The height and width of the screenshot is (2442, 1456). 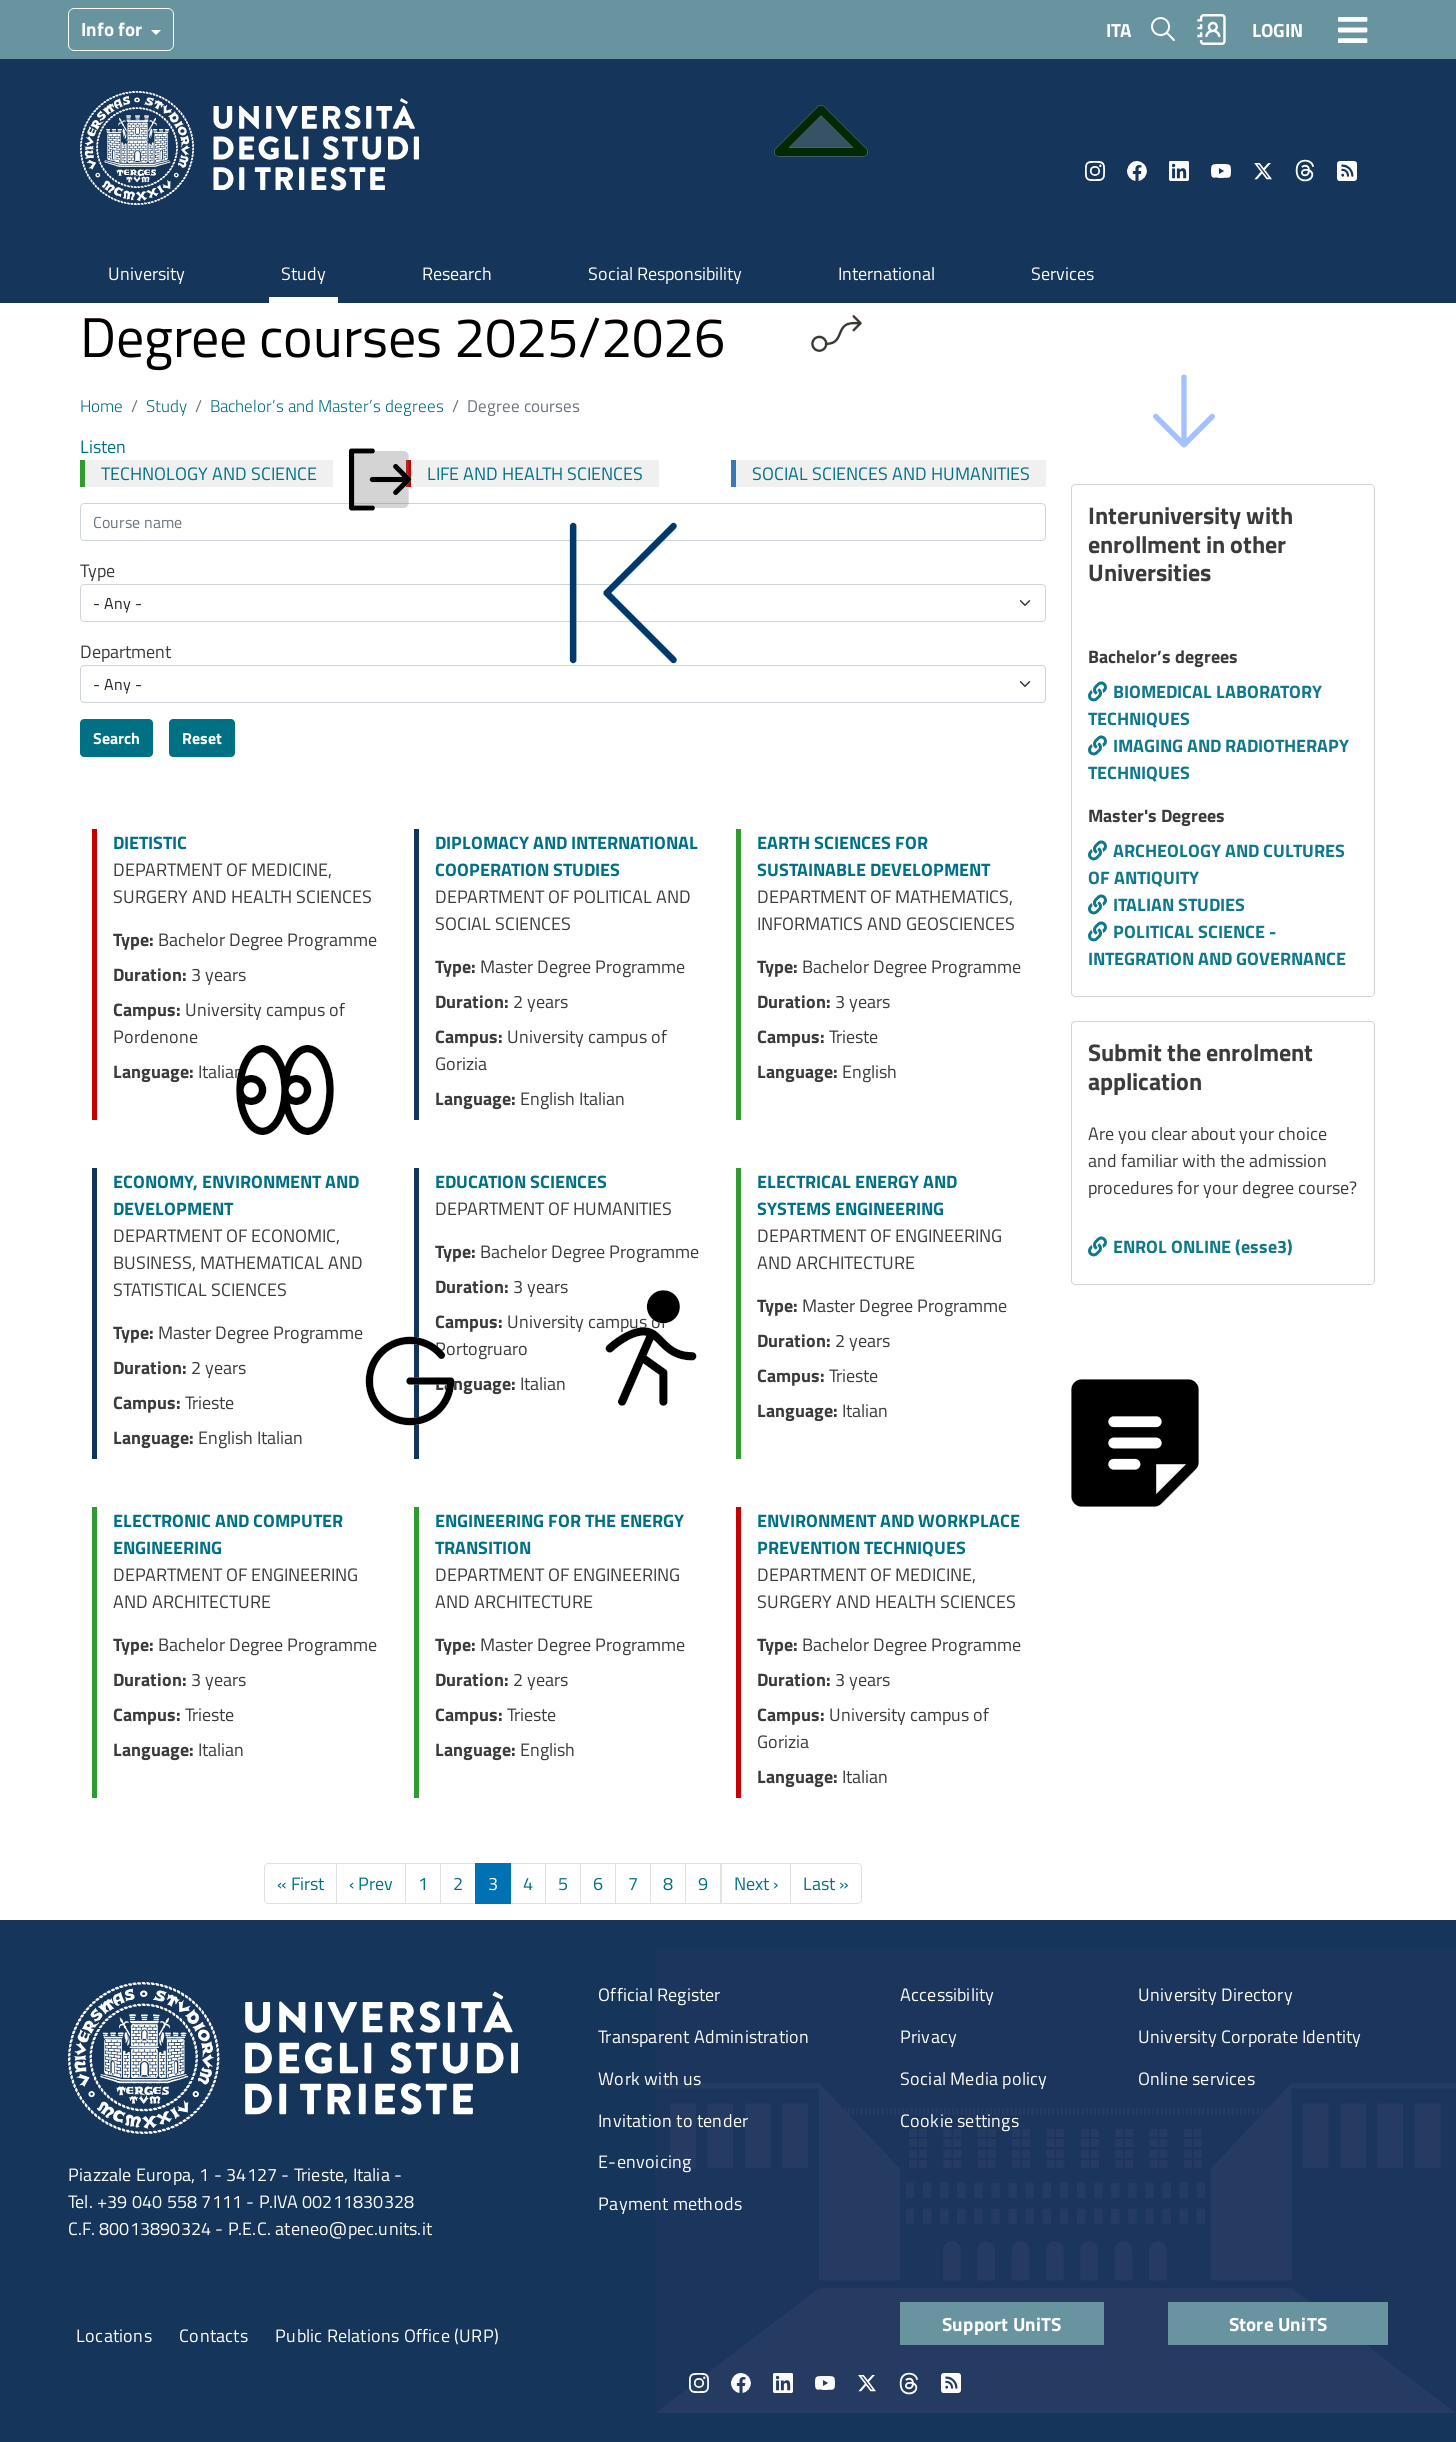 I want to click on navigate to the beginning or first item, so click(x=620, y=593).